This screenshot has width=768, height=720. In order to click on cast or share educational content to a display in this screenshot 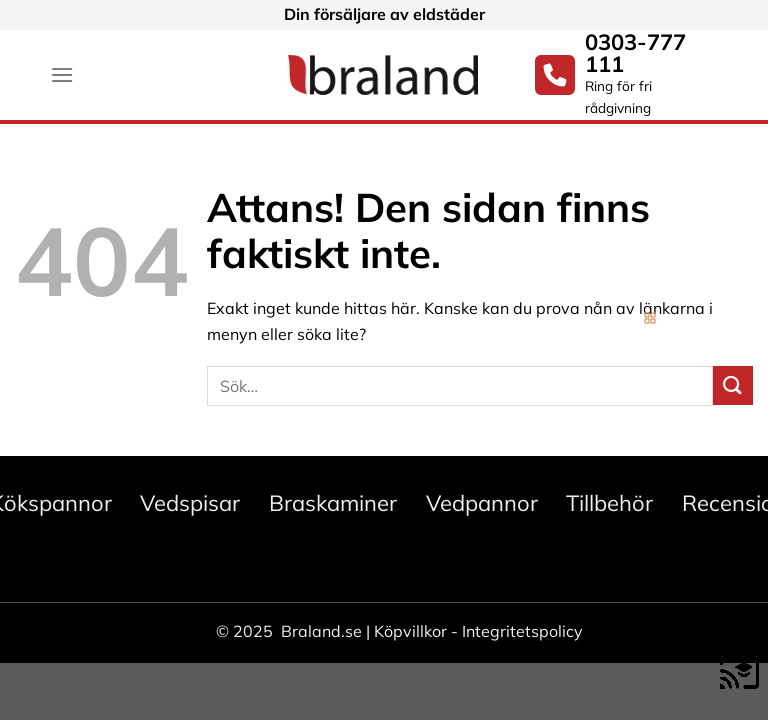, I will do `click(739, 672)`.